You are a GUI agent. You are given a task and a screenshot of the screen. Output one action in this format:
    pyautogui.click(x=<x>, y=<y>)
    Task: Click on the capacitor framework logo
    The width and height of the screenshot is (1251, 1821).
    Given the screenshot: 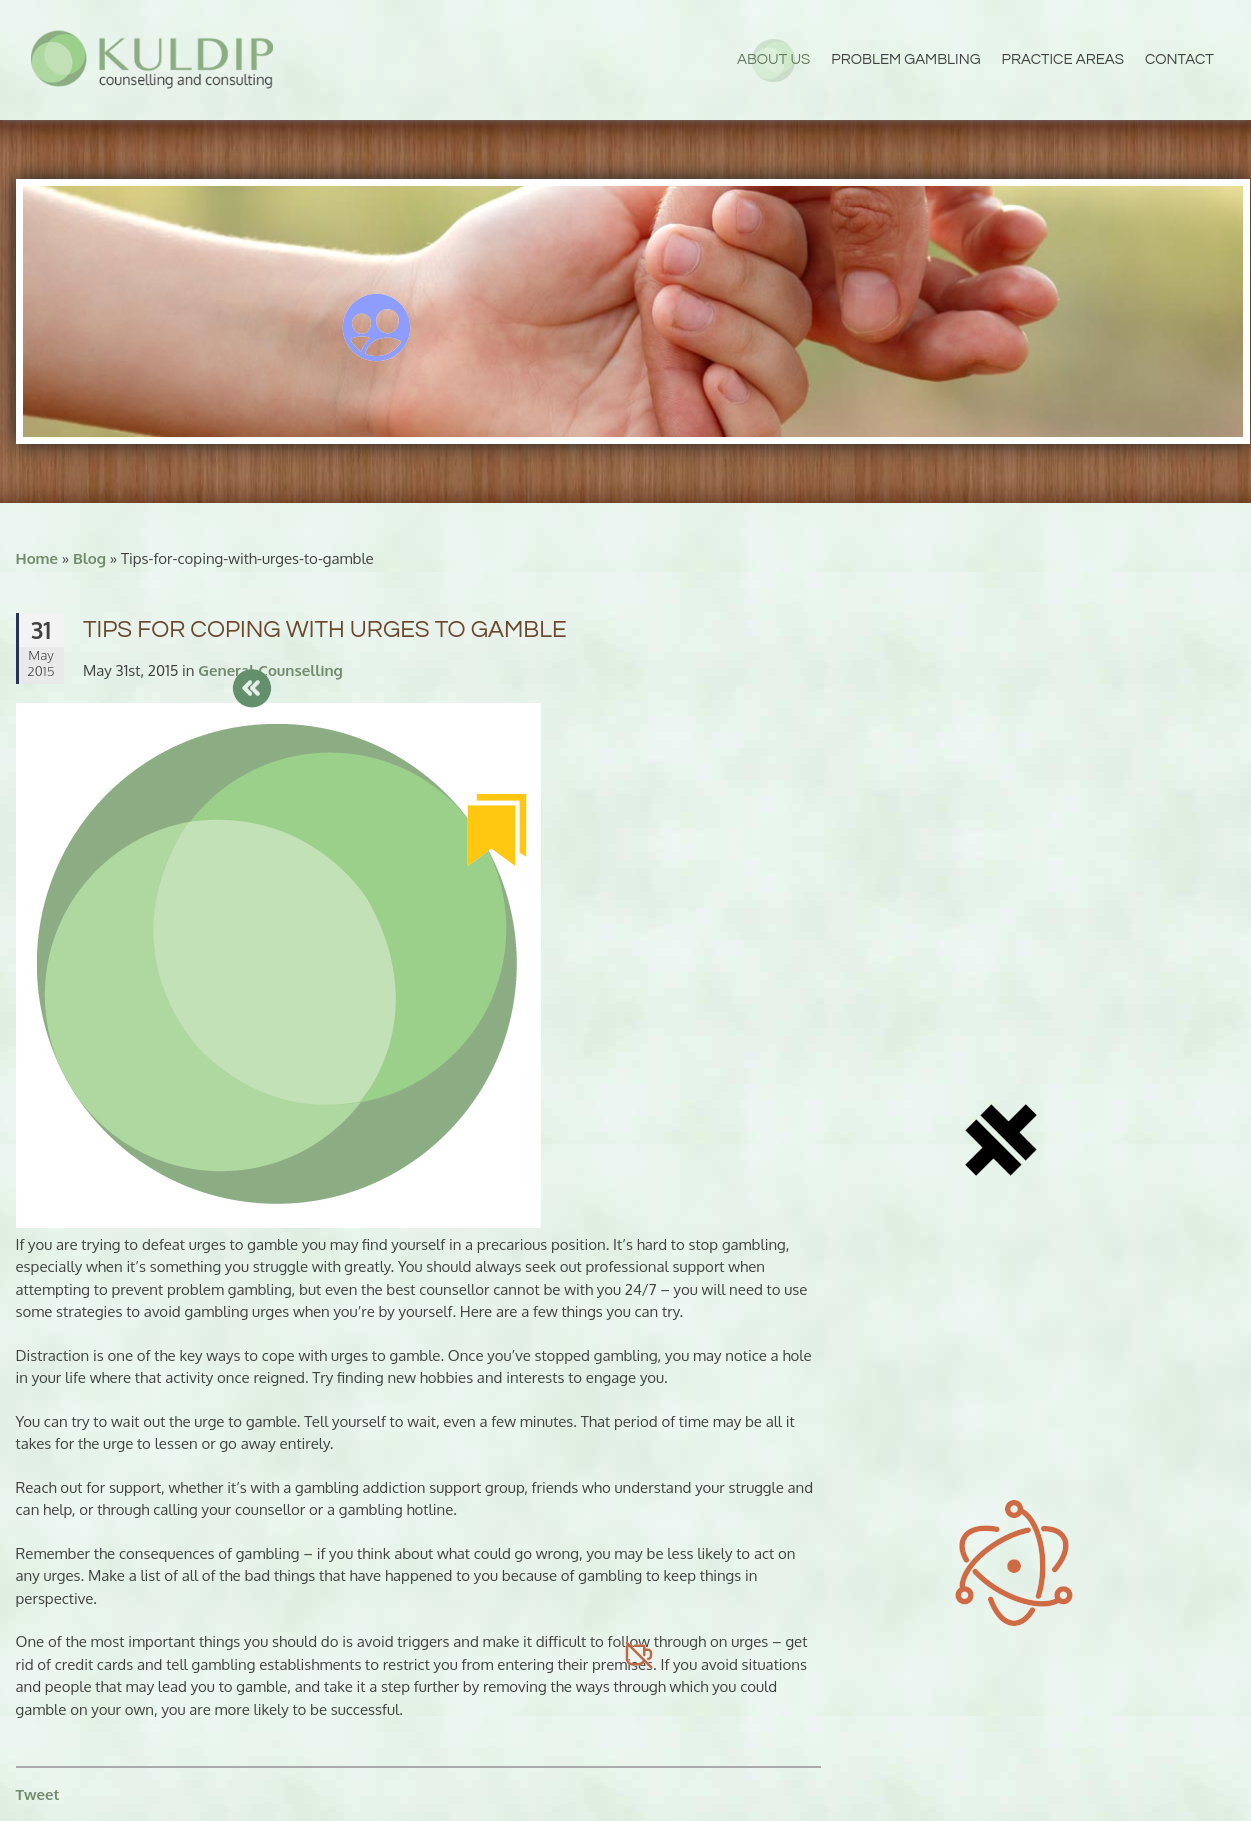 What is the action you would take?
    pyautogui.click(x=1001, y=1140)
    